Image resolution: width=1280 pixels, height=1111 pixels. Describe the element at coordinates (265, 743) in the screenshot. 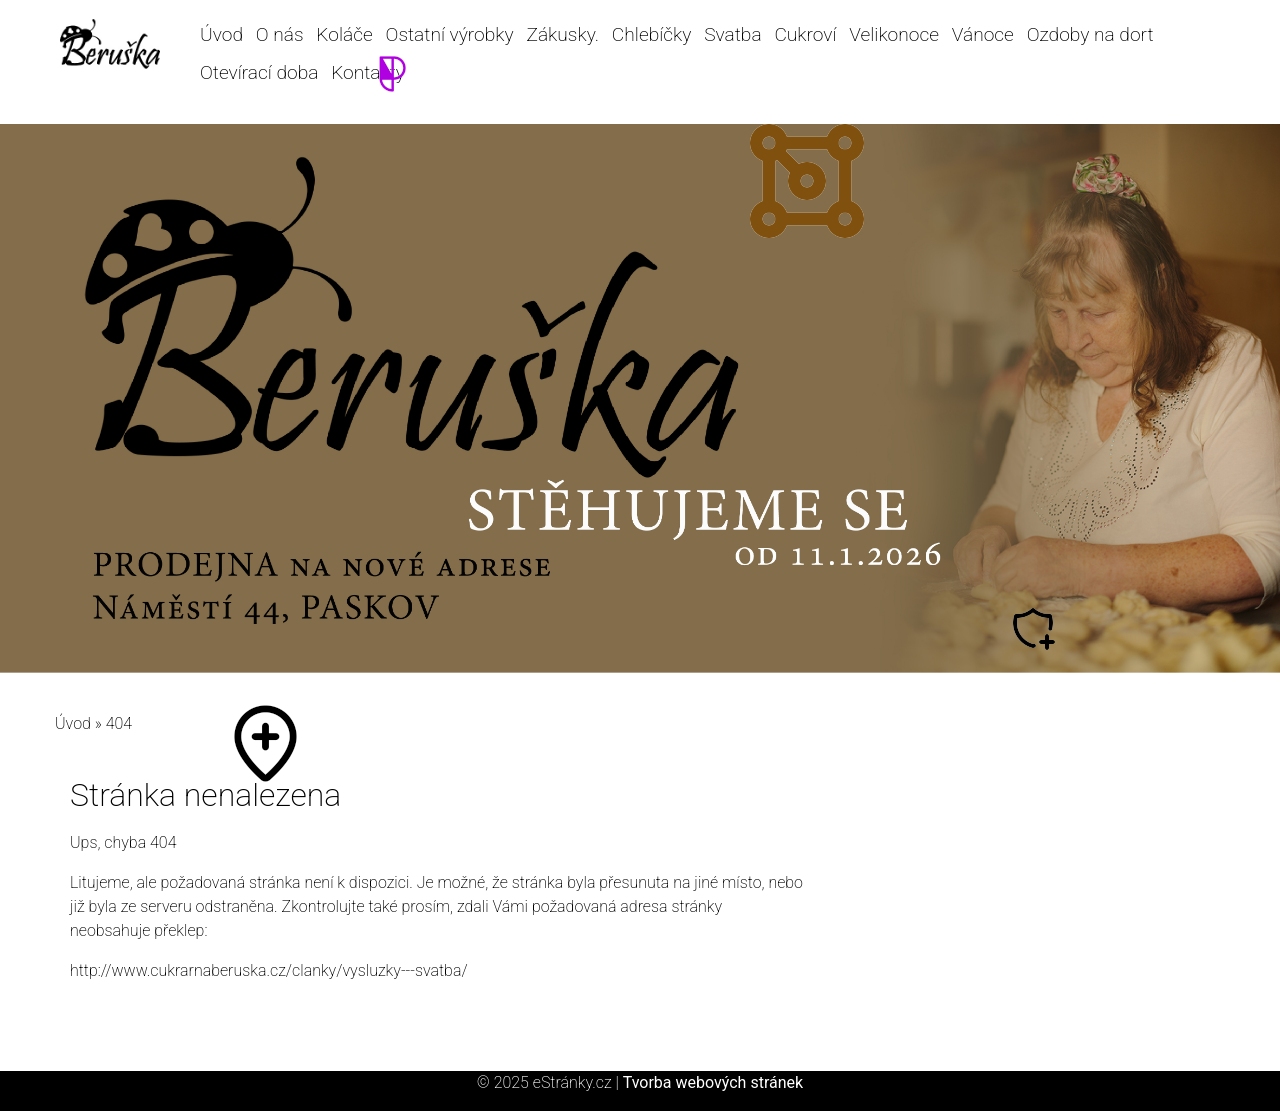

I see `add a new location pin` at that location.